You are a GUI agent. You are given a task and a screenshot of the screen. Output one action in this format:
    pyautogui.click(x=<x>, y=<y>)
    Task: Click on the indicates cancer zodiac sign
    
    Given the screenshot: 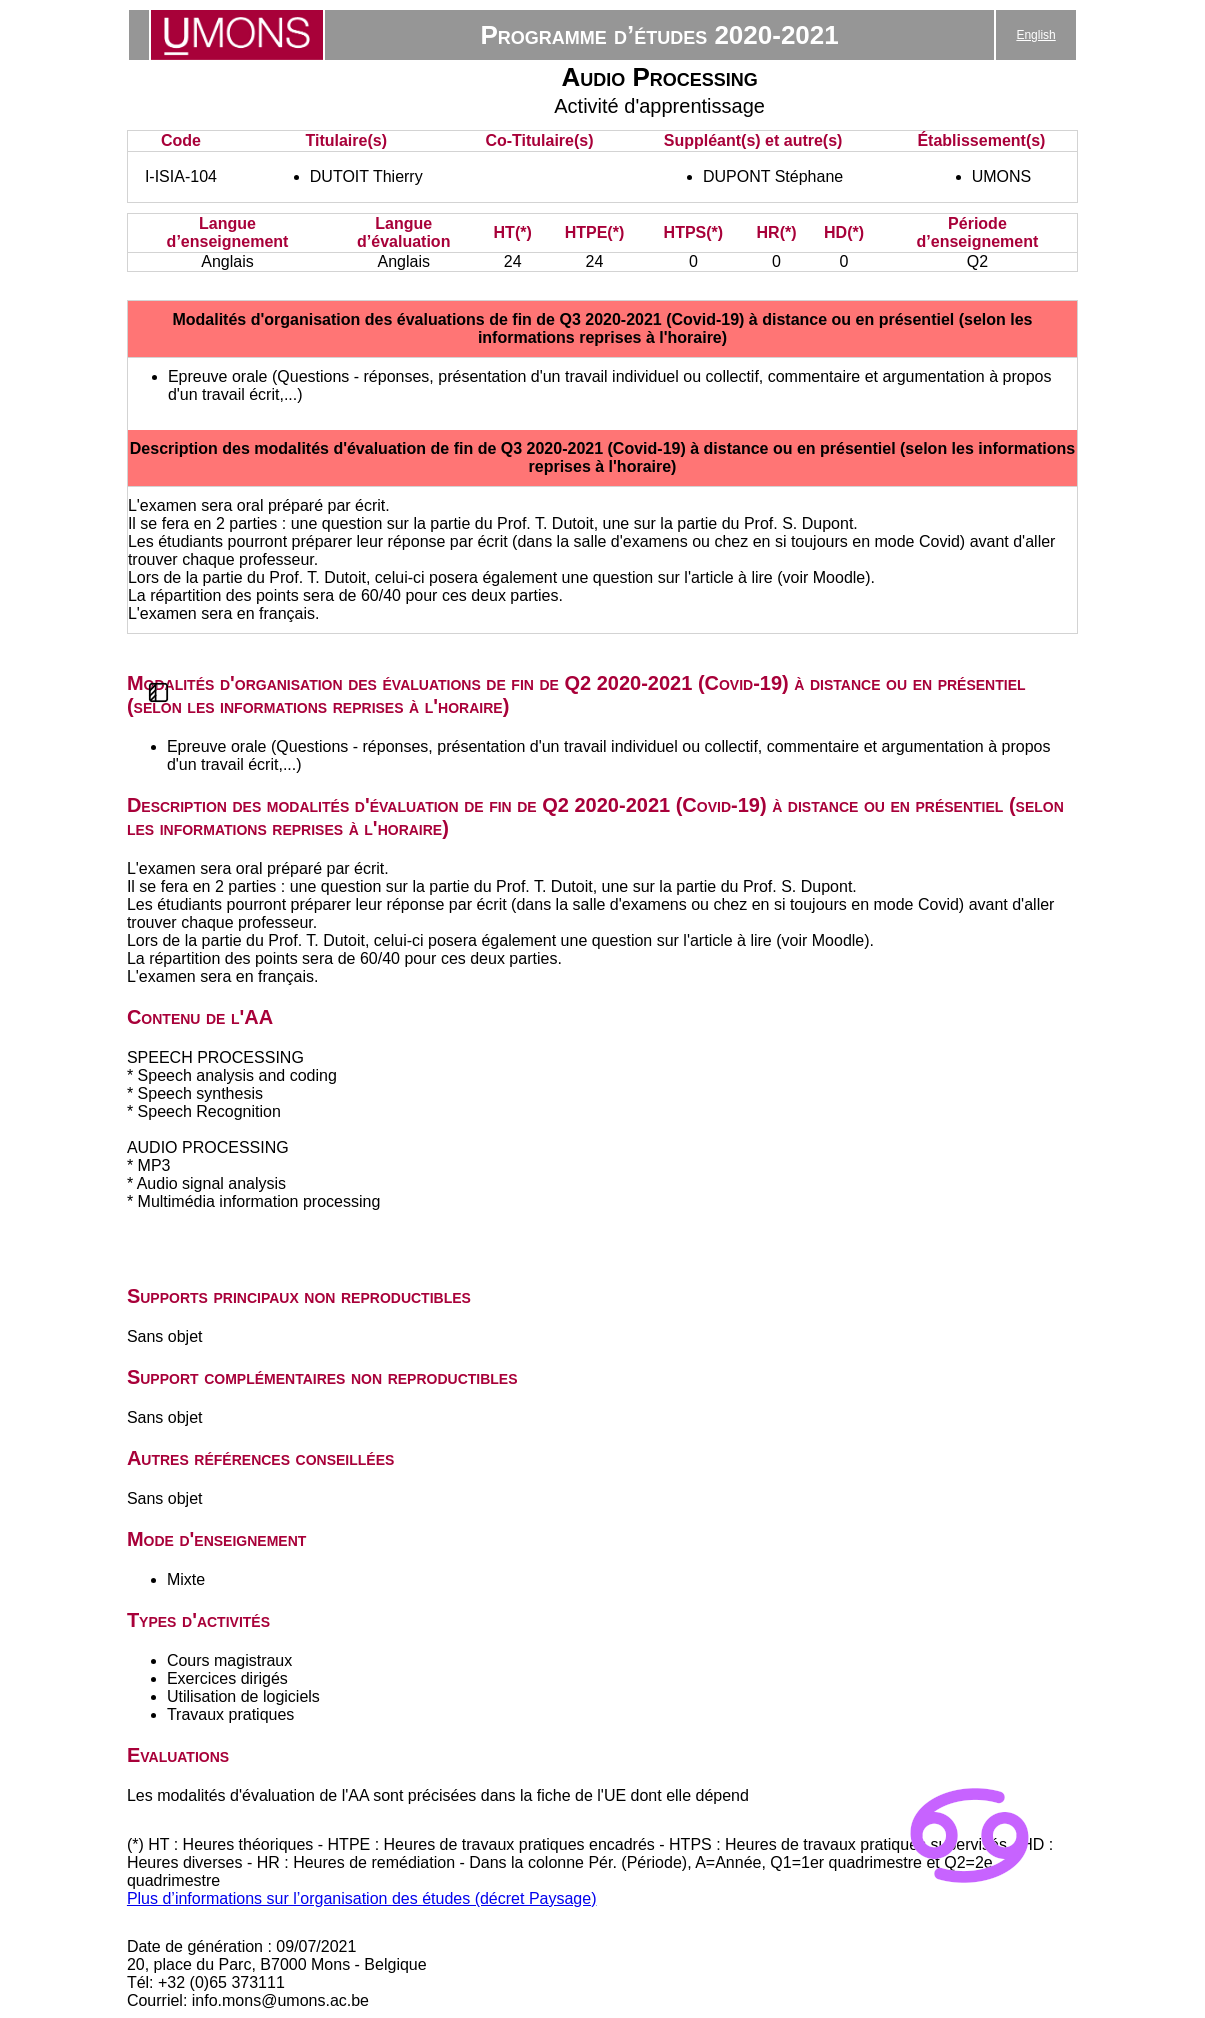 What is the action you would take?
    pyautogui.click(x=969, y=1835)
    